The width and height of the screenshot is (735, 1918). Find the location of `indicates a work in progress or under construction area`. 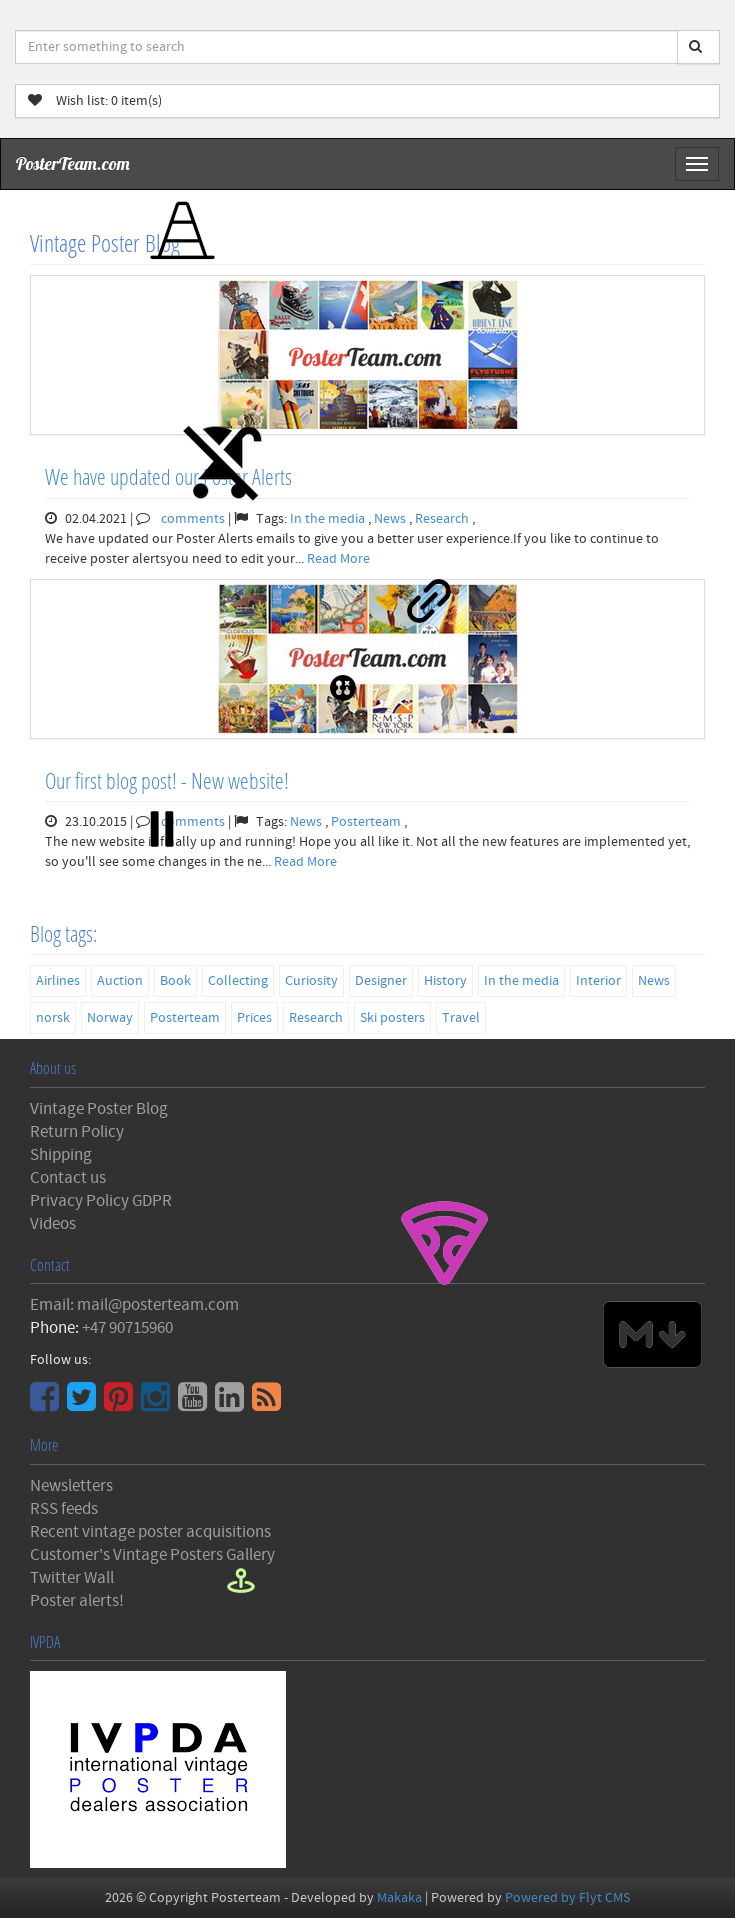

indicates a work in progress or under construction area is located at coordinates (182, 231).